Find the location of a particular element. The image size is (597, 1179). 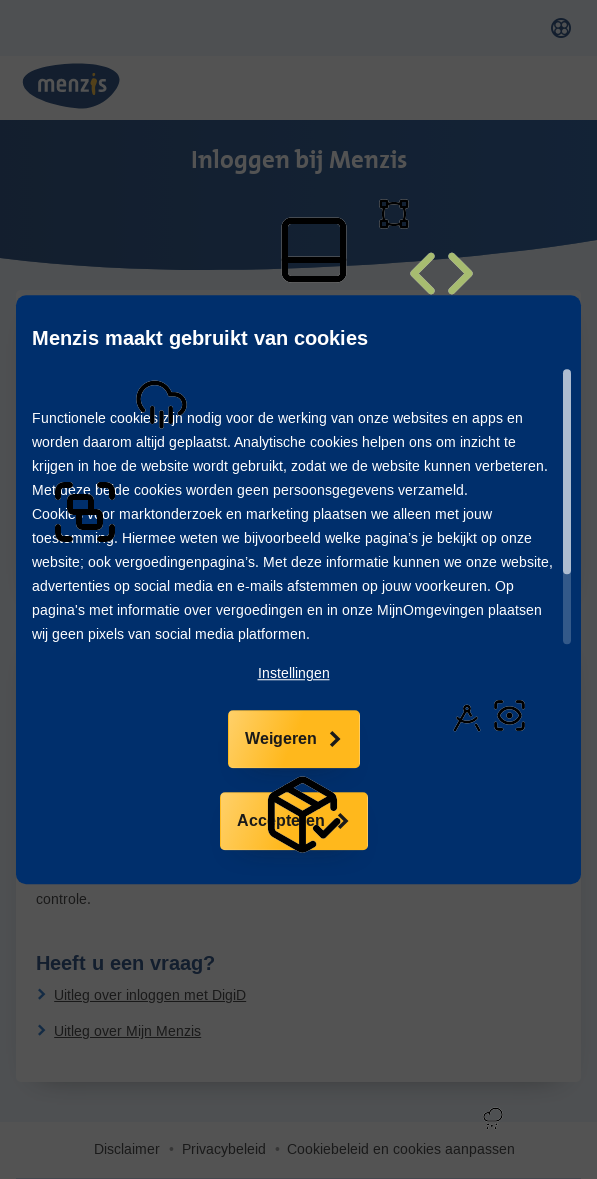

adjust vector shape boundaries is located at coordinates (394, 214).